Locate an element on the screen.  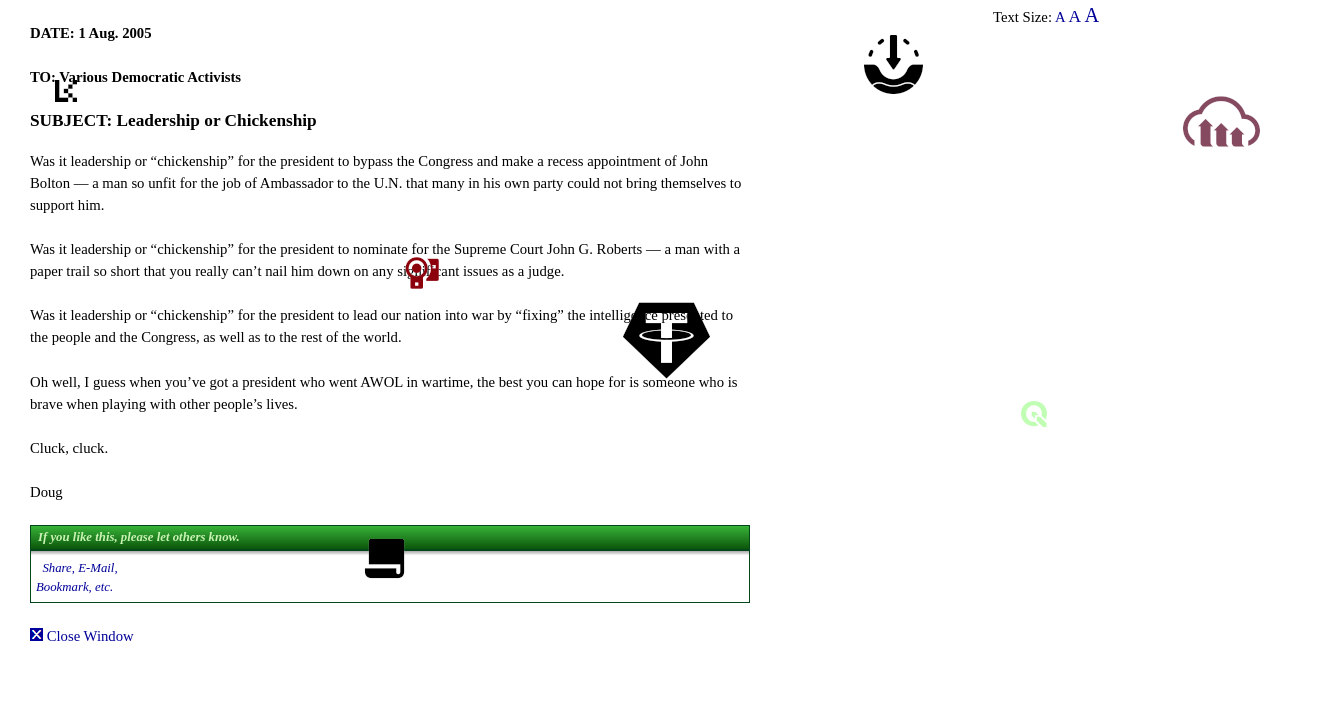
view document or paper file is located at coordinates (386, 558).